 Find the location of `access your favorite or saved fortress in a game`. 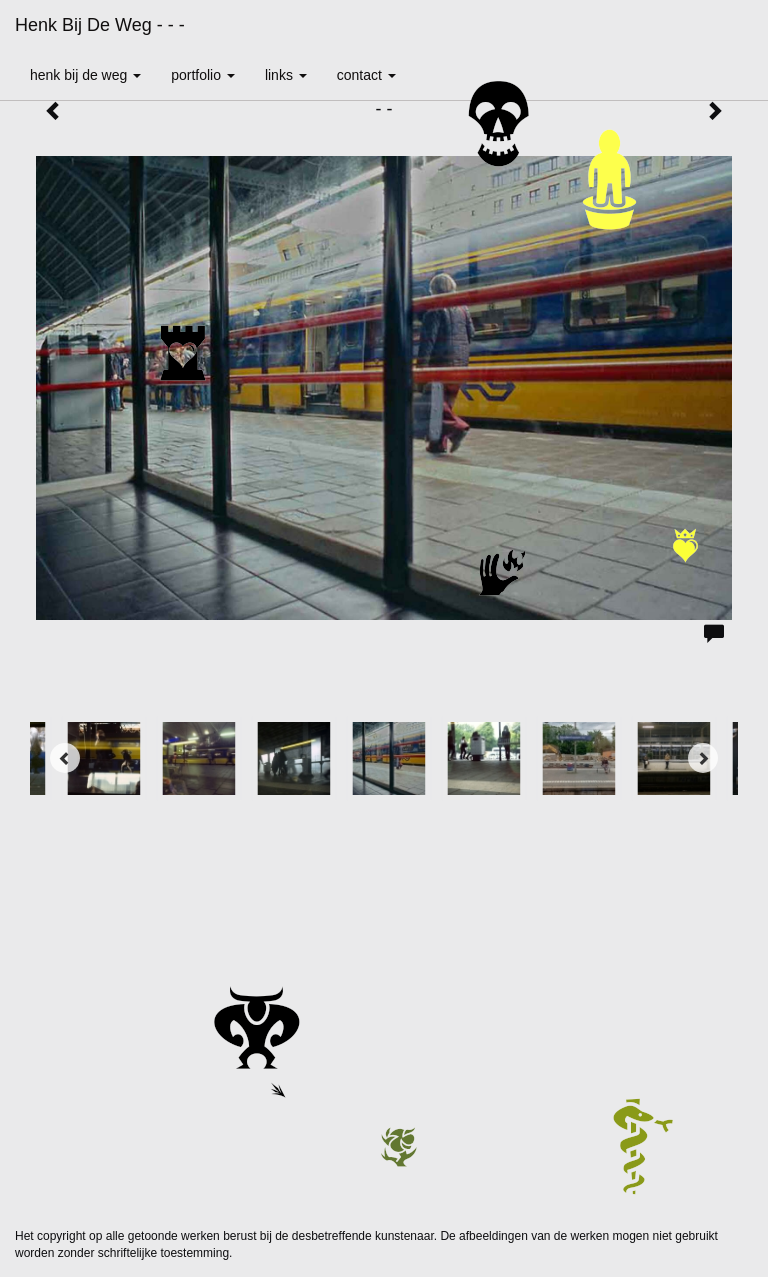

access your favorite or saved fortress in a game is located at coordinates (183, 353).